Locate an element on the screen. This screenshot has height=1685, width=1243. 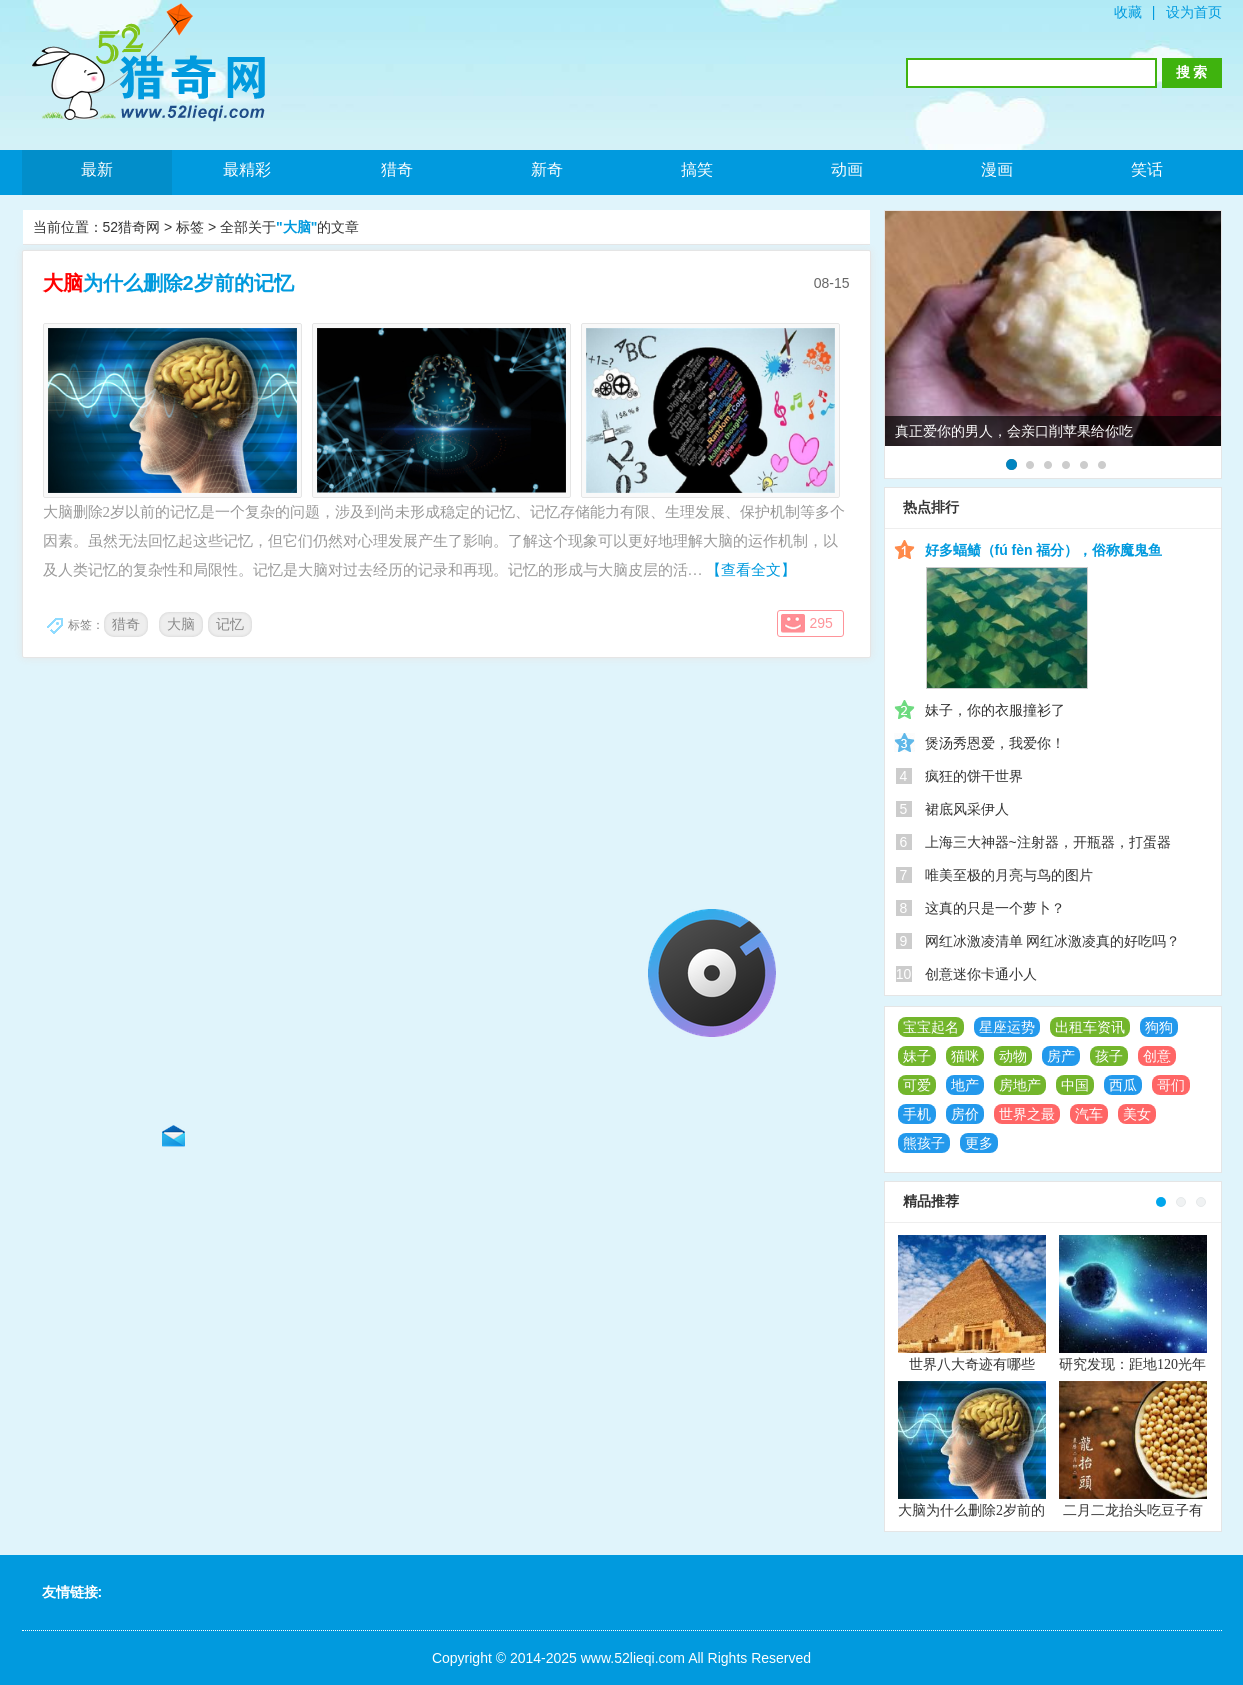
open groove music app is located at coordinates (712, 973).